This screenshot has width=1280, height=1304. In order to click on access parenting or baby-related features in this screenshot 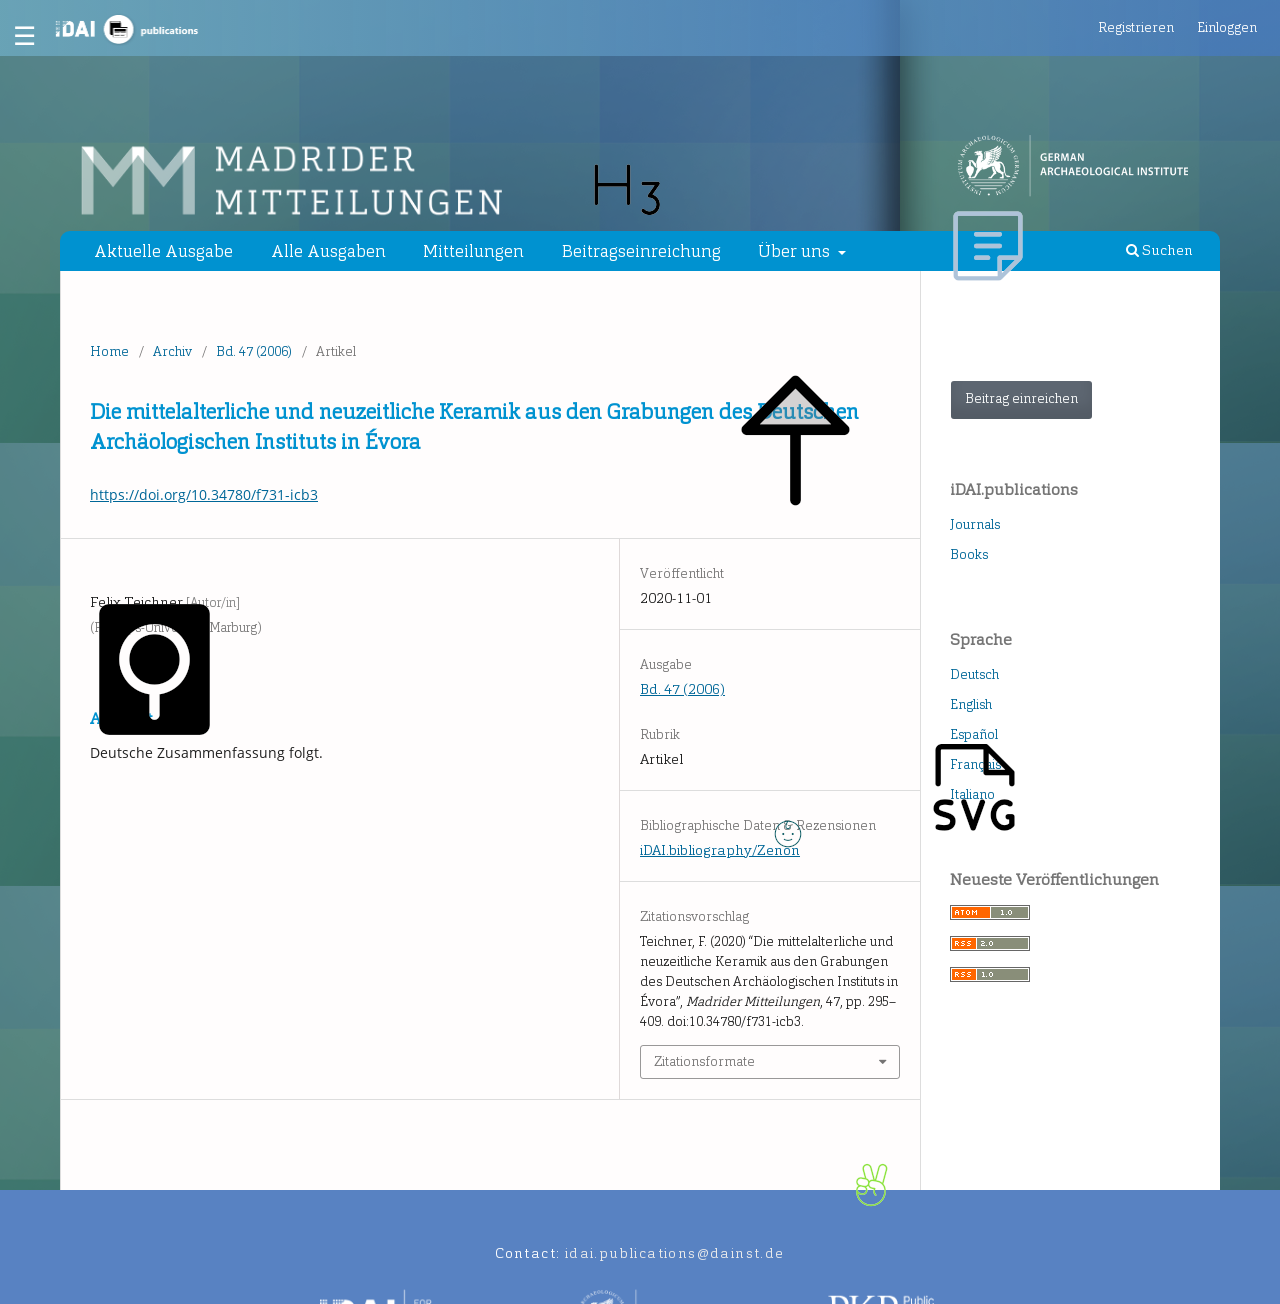, I will do `click(788, 834)`.